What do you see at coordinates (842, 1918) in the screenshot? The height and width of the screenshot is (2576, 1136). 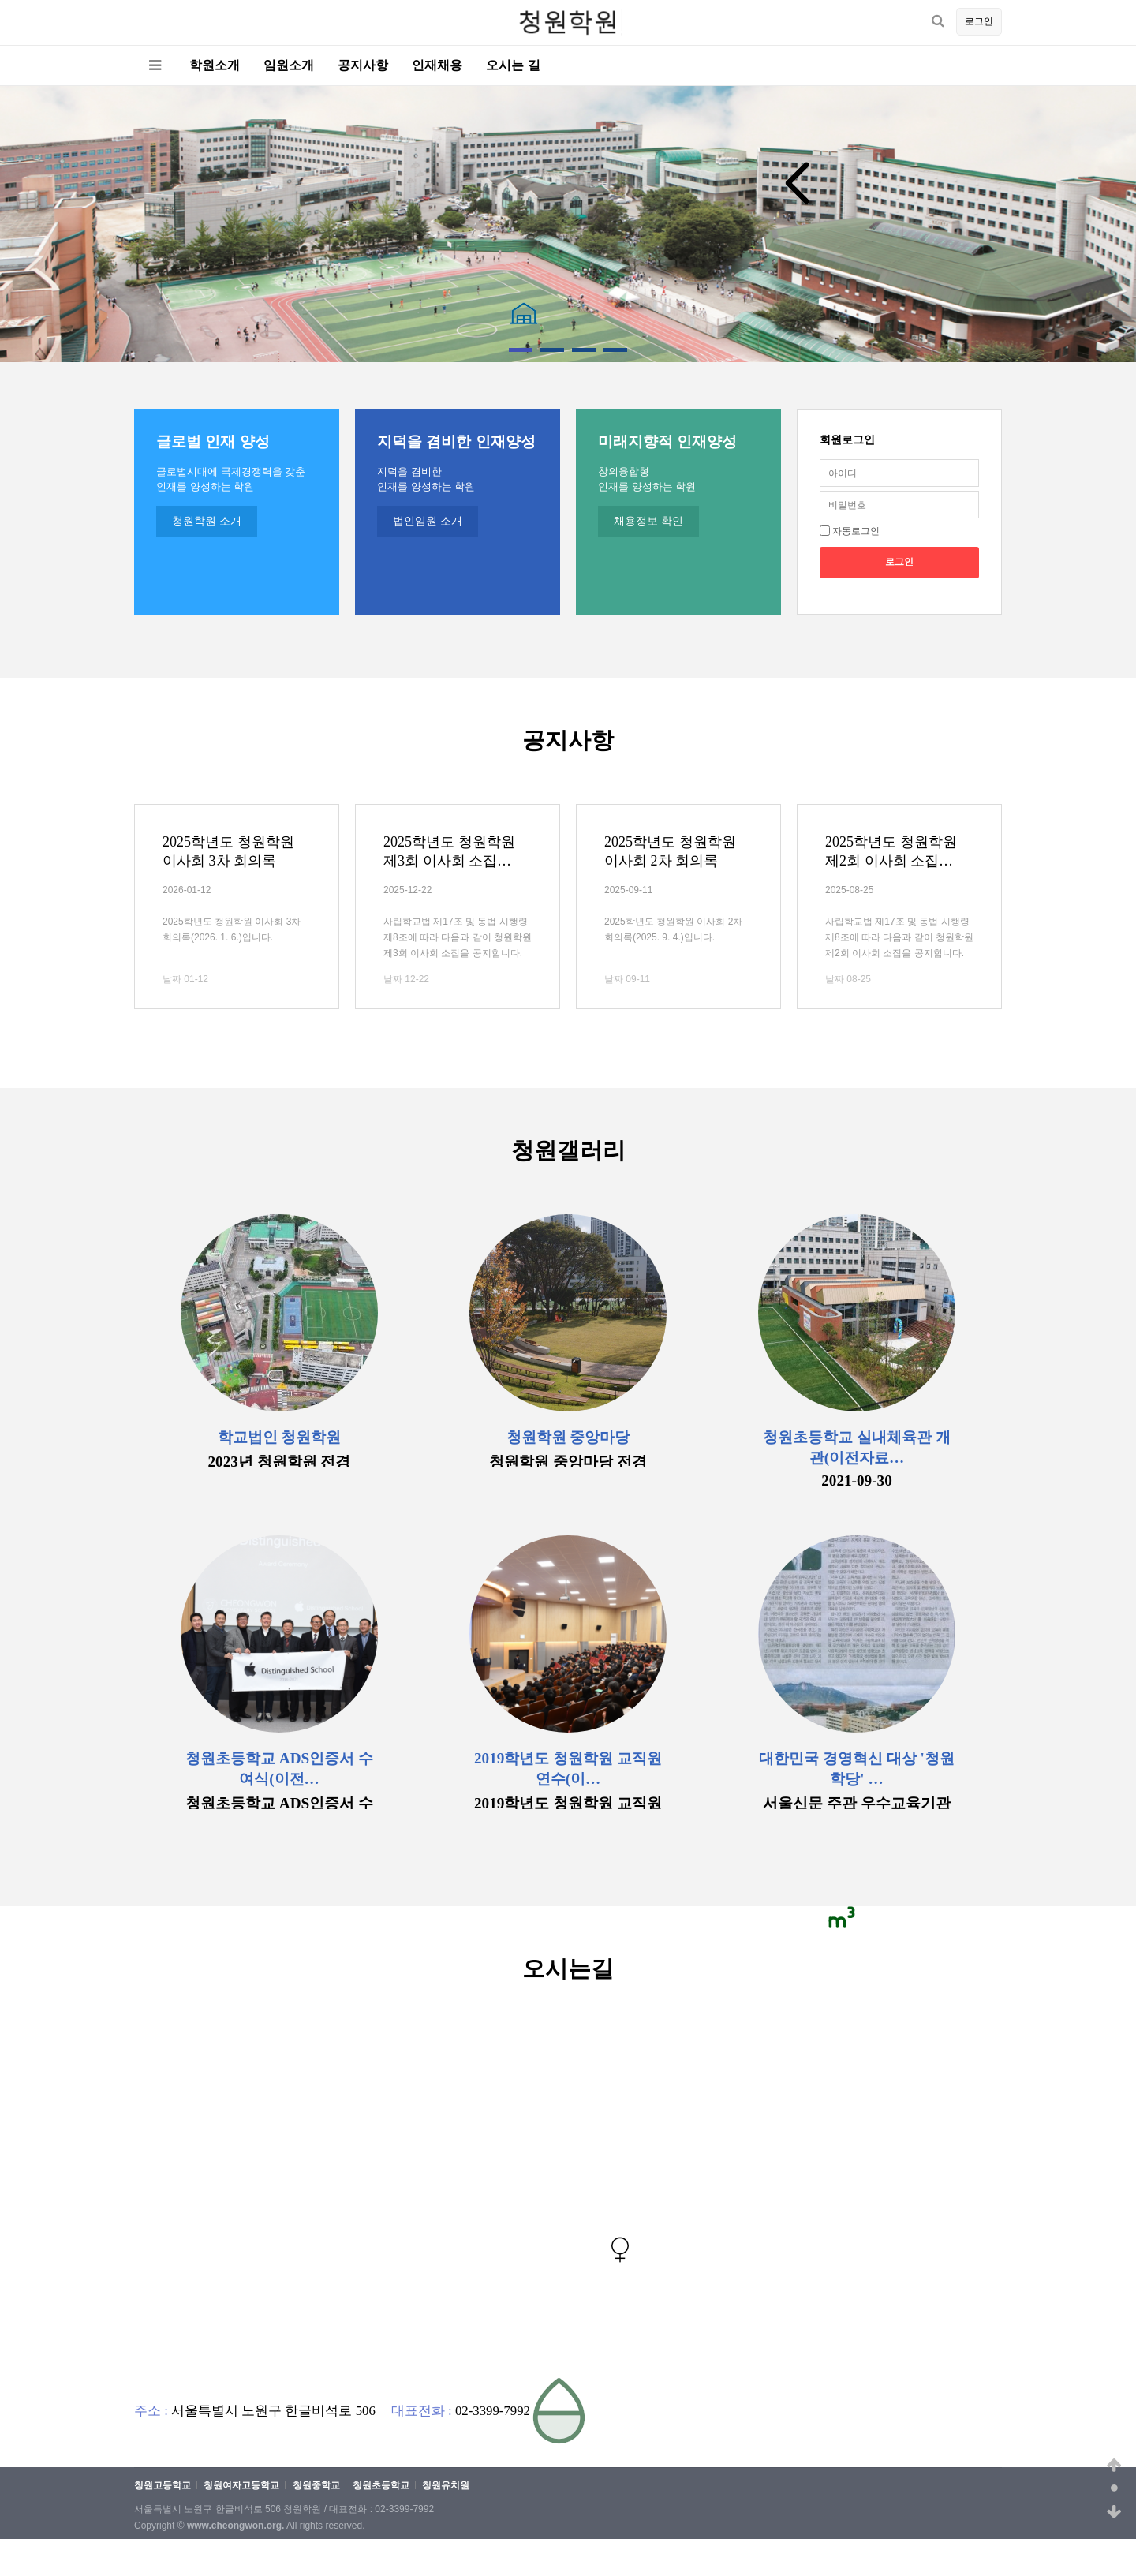 I see `indicates volume measurement in cubic meters` at bounding box center [842, 1918].